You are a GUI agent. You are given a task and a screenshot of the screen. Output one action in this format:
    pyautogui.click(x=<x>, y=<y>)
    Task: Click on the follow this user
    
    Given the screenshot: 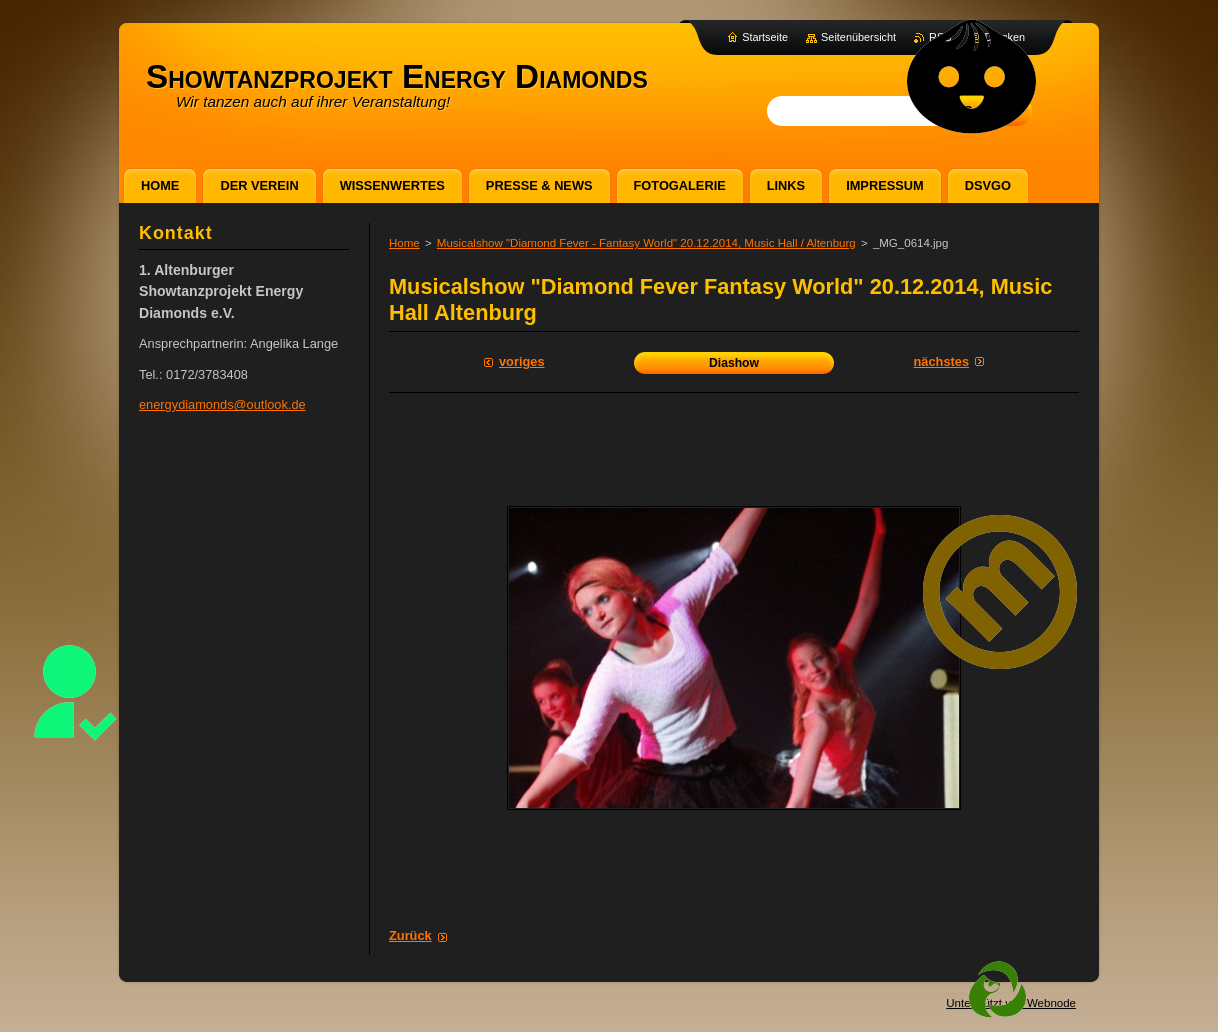 What is the action you would take?
    pyautogui.click(x=69, y=693)
    